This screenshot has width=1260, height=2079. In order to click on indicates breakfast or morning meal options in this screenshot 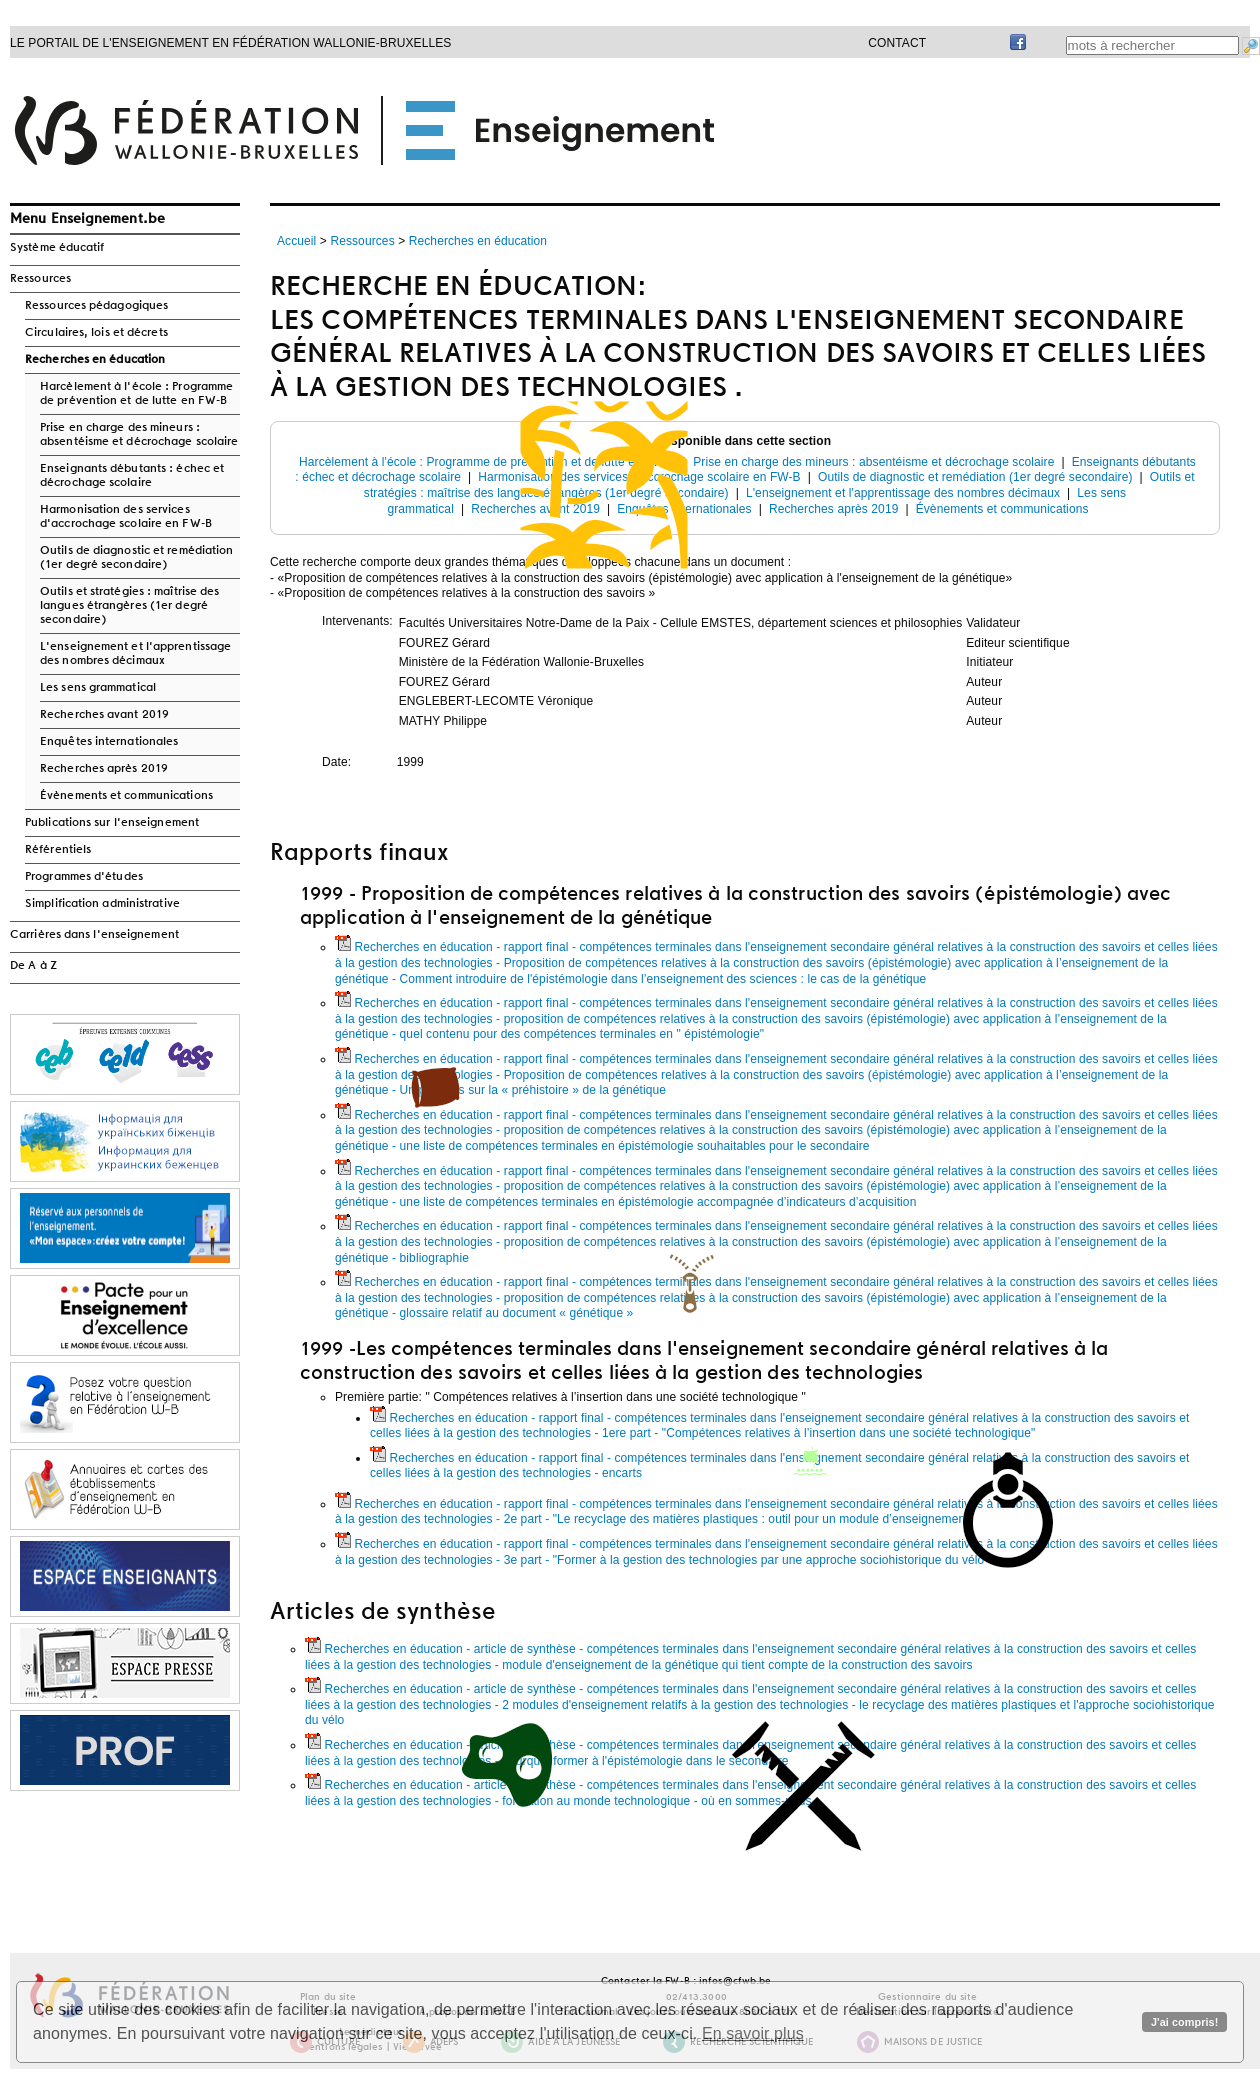, I will do `click(507, 1765)`.